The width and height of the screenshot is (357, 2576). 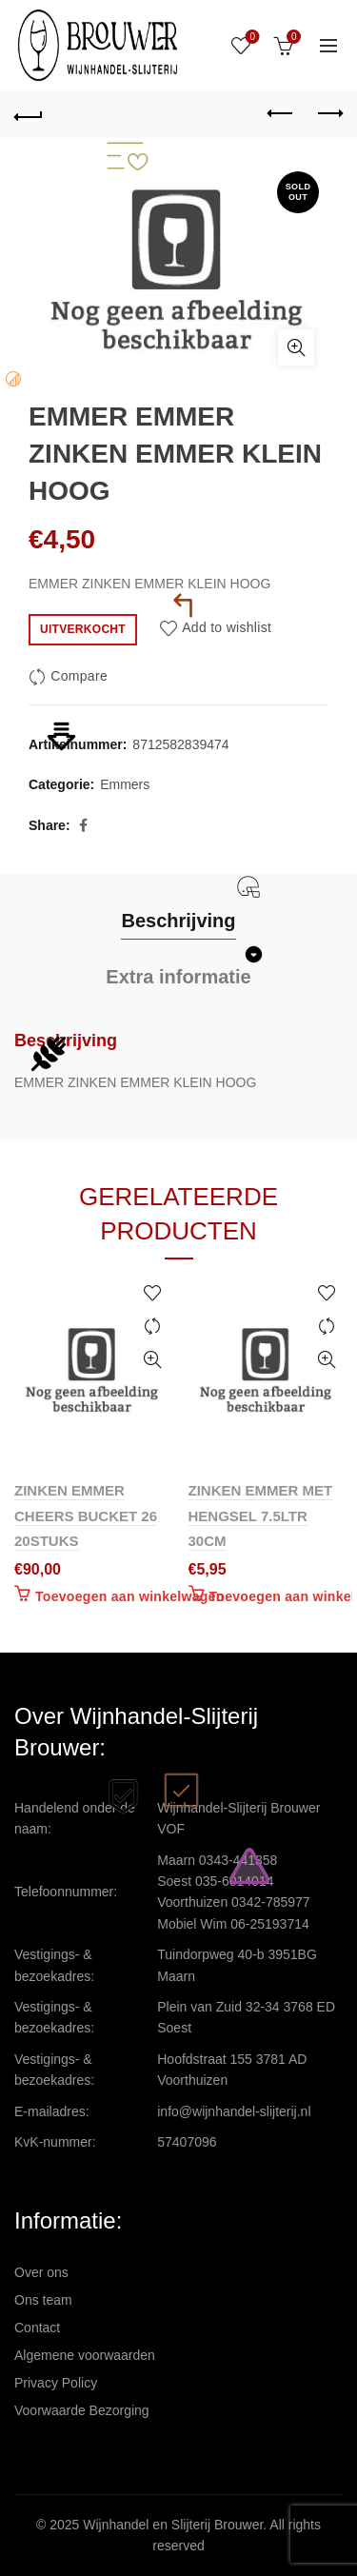 What do you see at coordinates (248, 887) in the screenshot?
I see `access football or sports content` at bounding box center [248, 887].